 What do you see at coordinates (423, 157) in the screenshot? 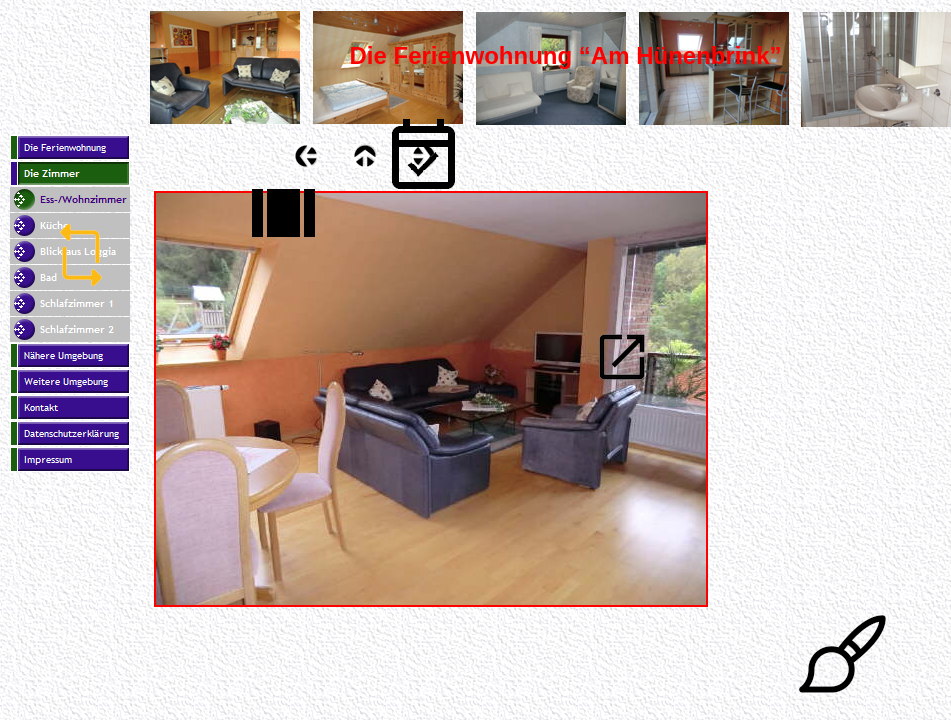
I see `event confirmed or available` at bounding box center [423, 157].